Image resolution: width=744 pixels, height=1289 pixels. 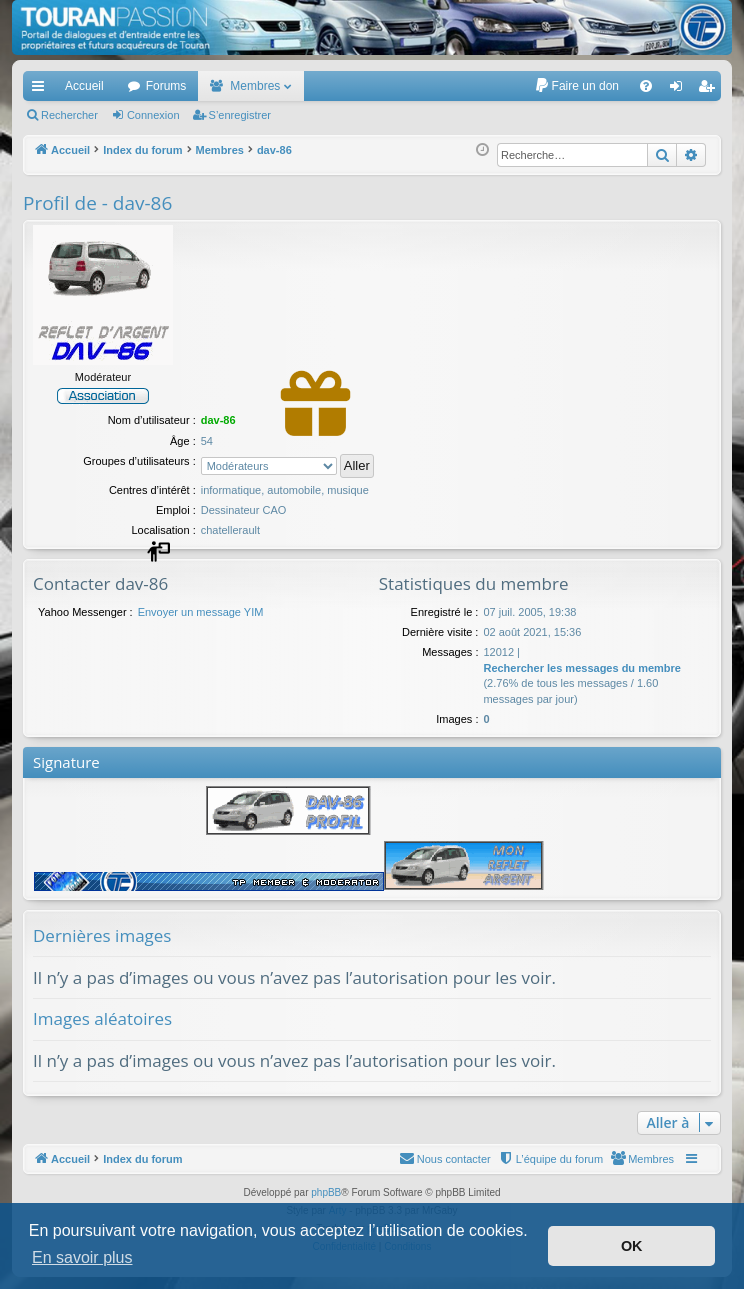 I want to click on access presentation or teaching mode, so click(x=158, y=551).